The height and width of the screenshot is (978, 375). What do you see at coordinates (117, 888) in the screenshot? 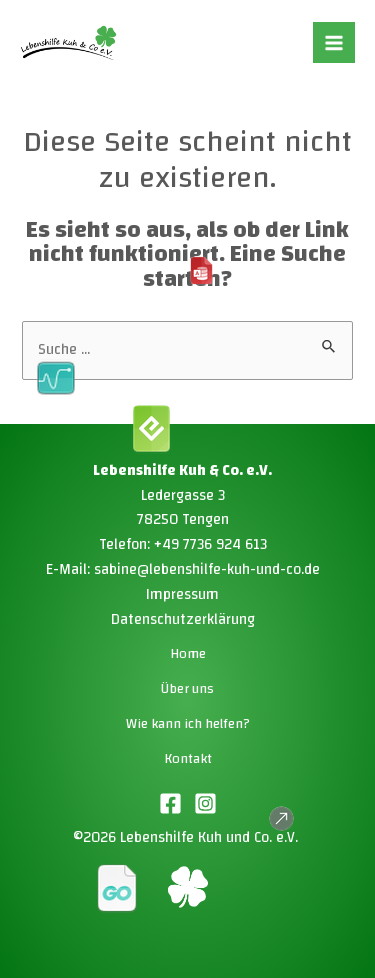
I see `a Go programming language source file` at bounding box center [117, 888].